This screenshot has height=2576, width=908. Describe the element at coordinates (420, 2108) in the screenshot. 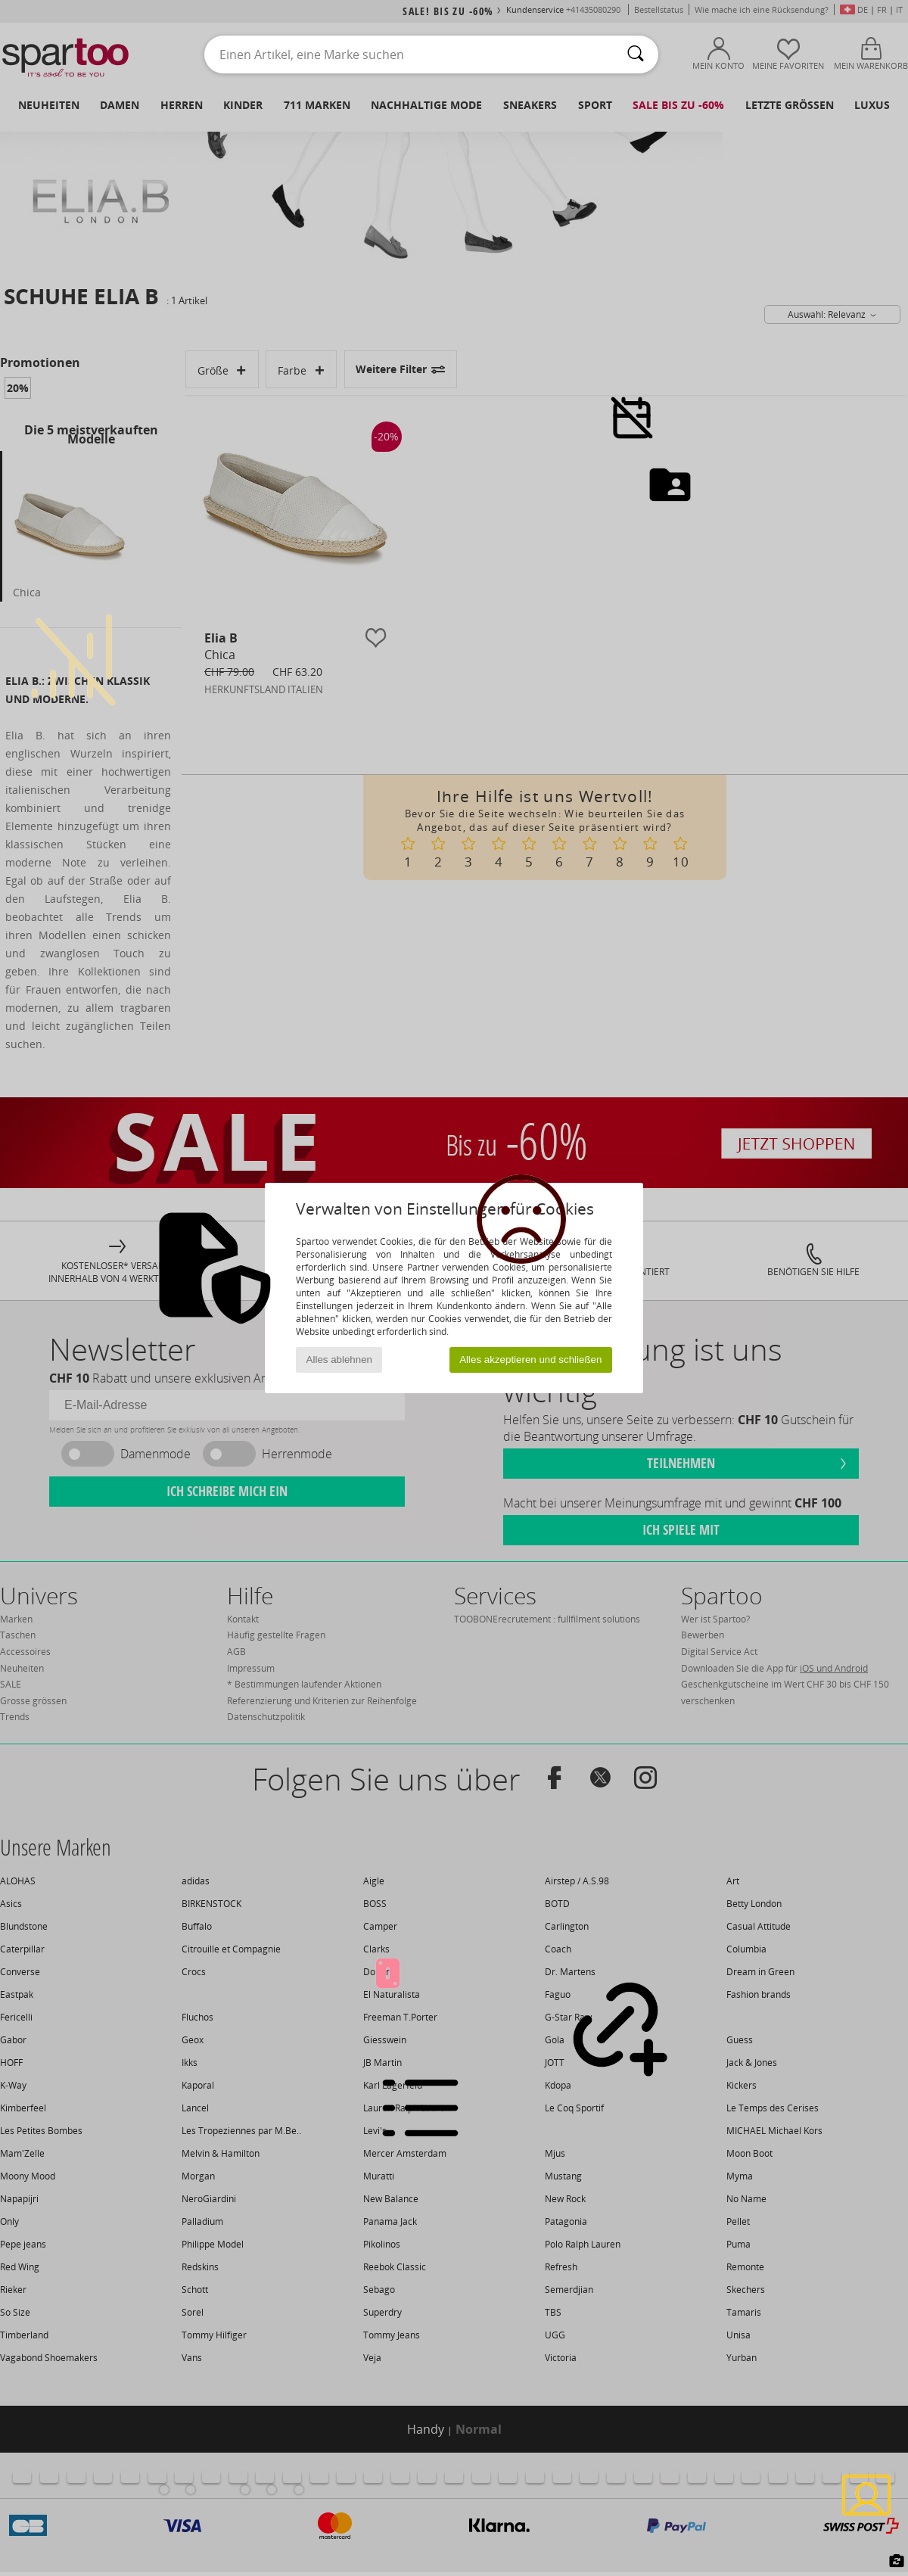

I see `view a bulleted list` at that location.